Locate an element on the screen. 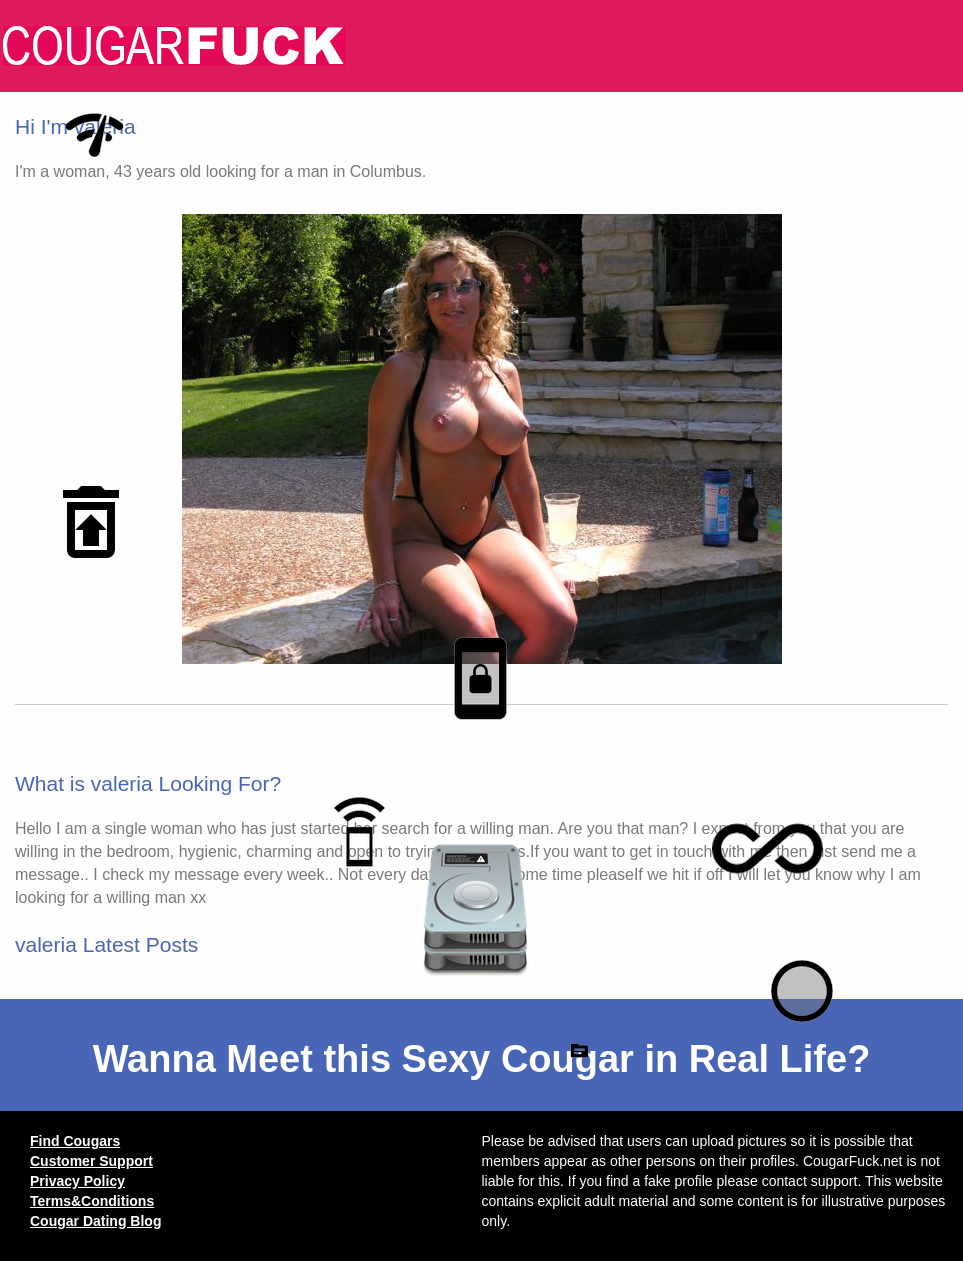 This screenshot has width=963, height=1261. access multiple connected storage drives is located at coordinates (475, 909).